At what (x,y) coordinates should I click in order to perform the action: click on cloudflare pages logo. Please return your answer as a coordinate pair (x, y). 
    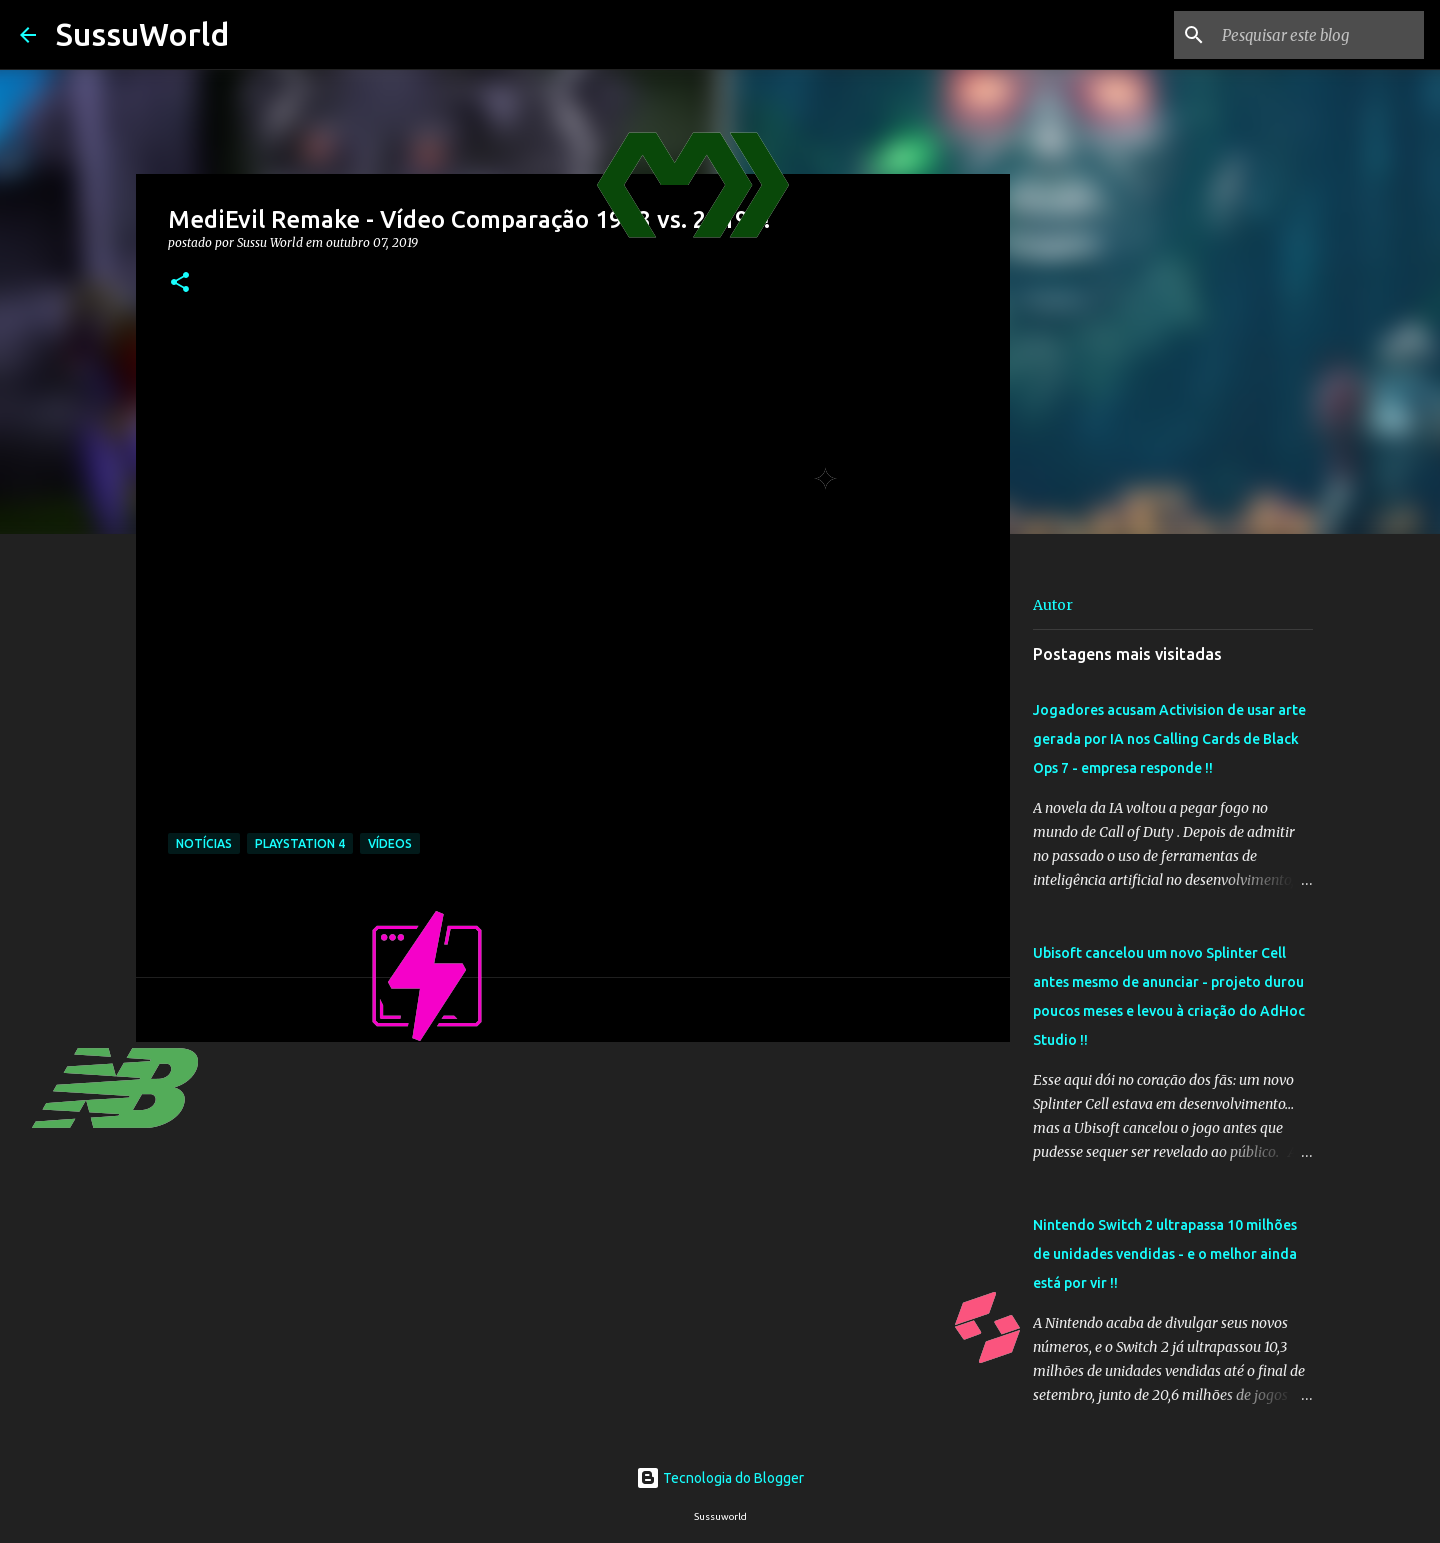
    Looking at the image, I should click on (427, 976).